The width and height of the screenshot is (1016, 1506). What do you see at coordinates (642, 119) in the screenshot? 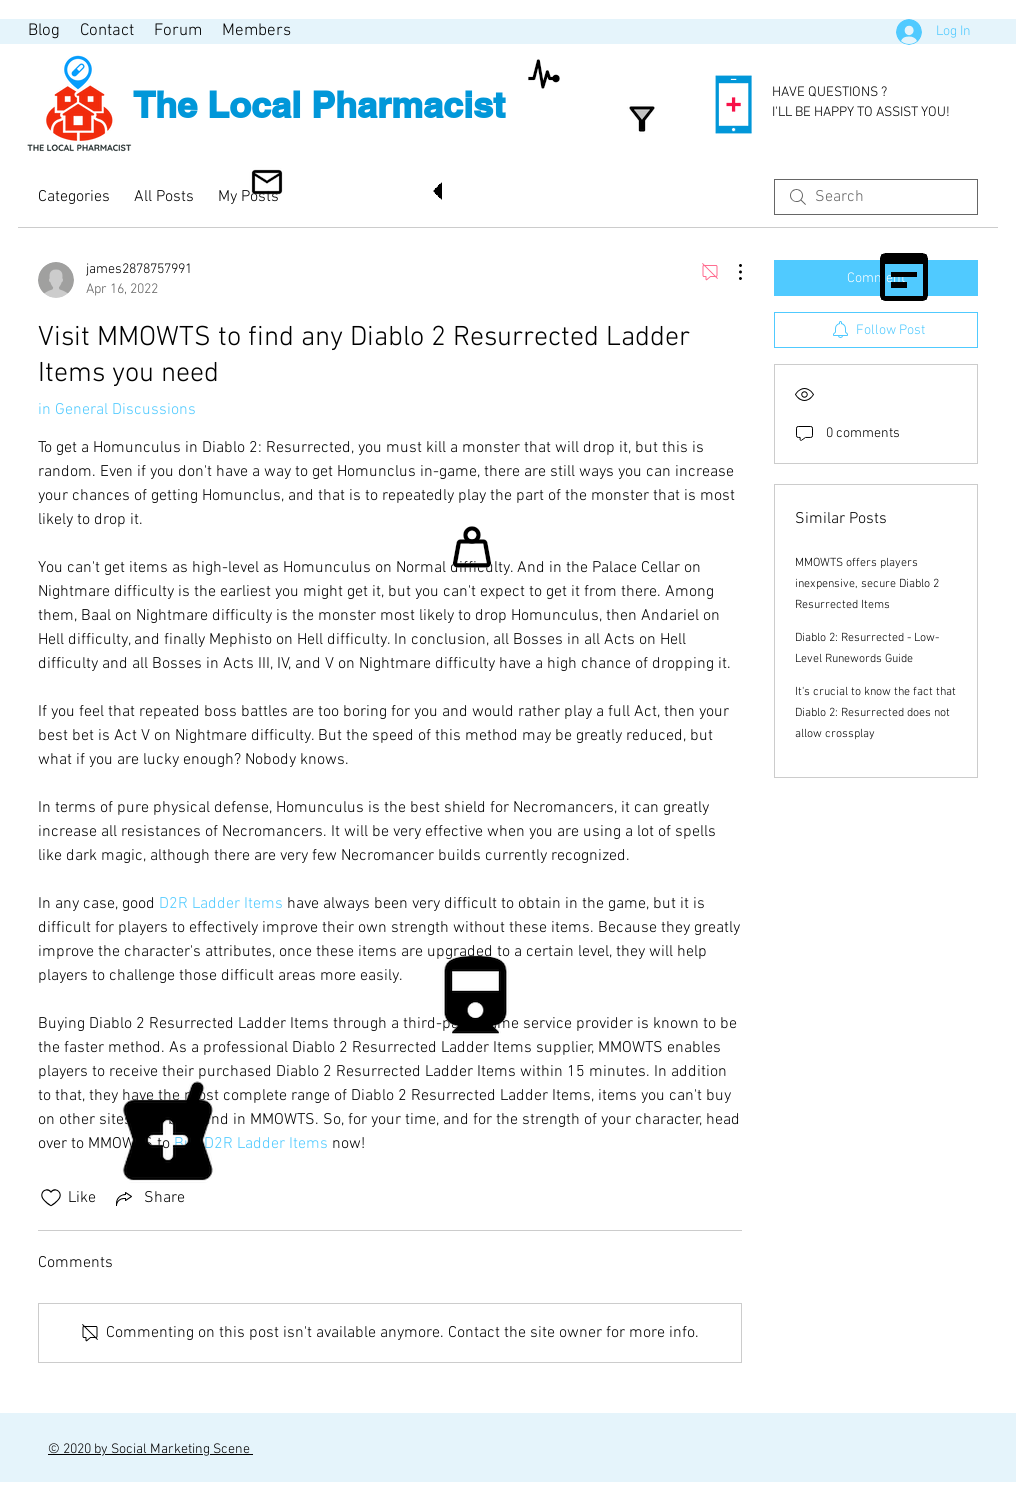
I see `filter or sort content` at bounding box center [642, 119].